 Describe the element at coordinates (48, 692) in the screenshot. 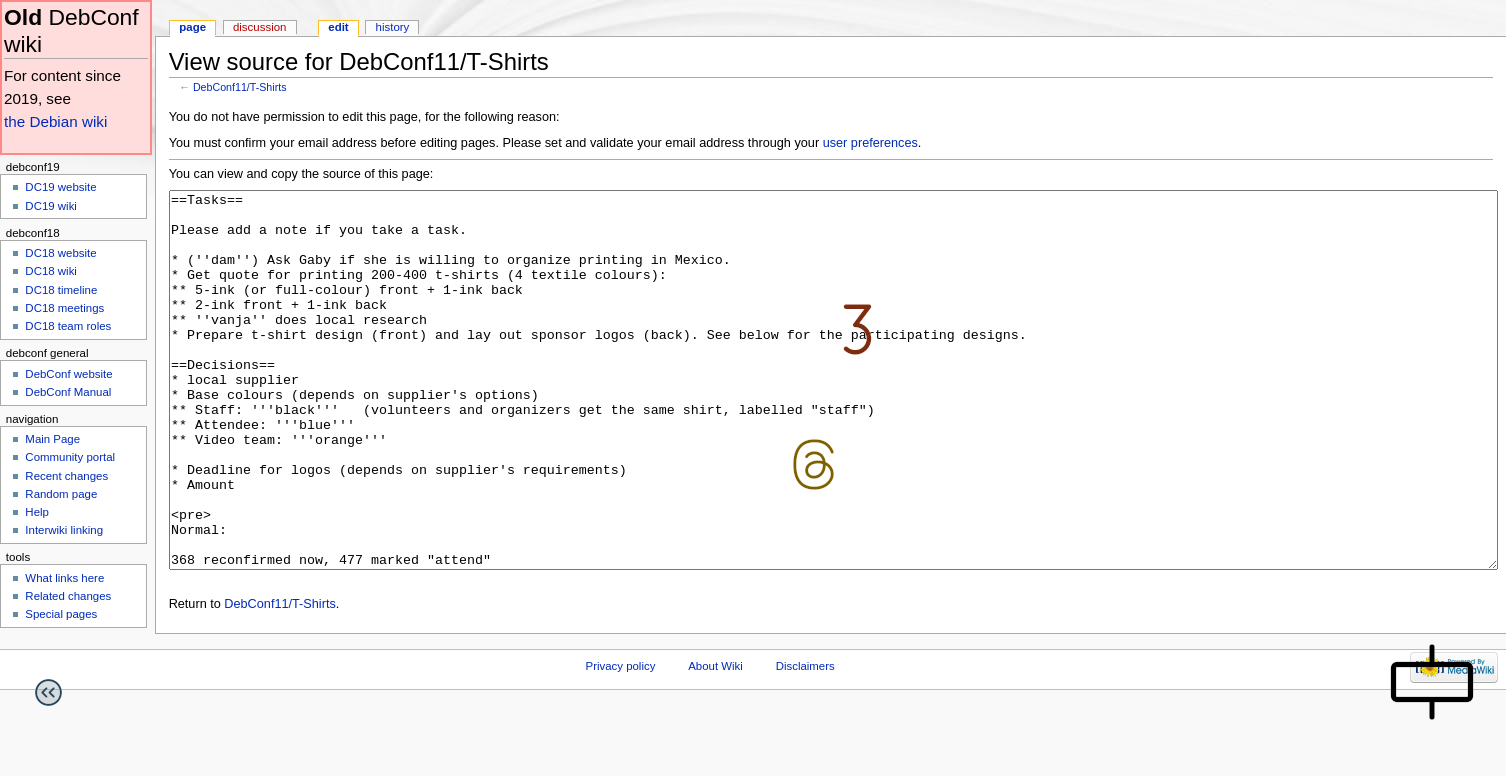

I see `go back to the beginning` at that location.